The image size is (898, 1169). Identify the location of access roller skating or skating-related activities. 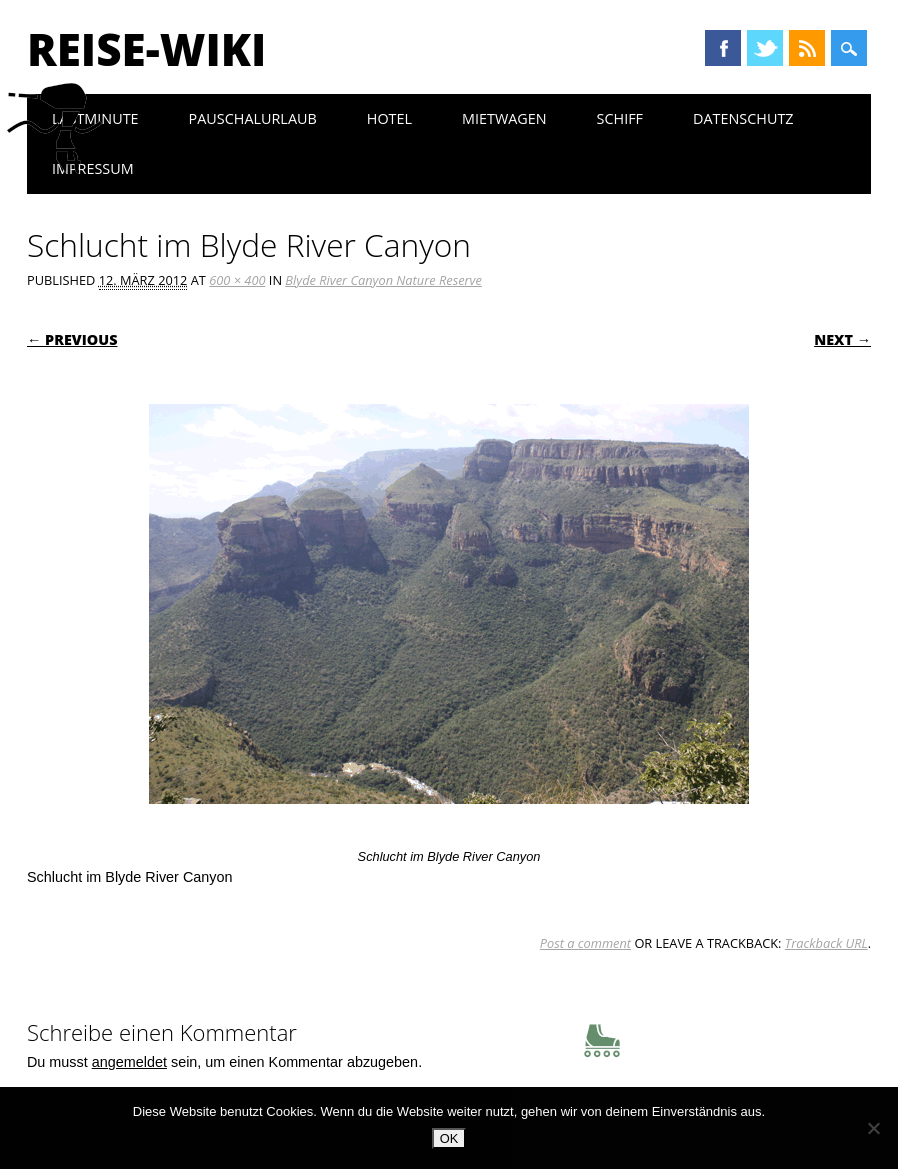
(602, 1038).